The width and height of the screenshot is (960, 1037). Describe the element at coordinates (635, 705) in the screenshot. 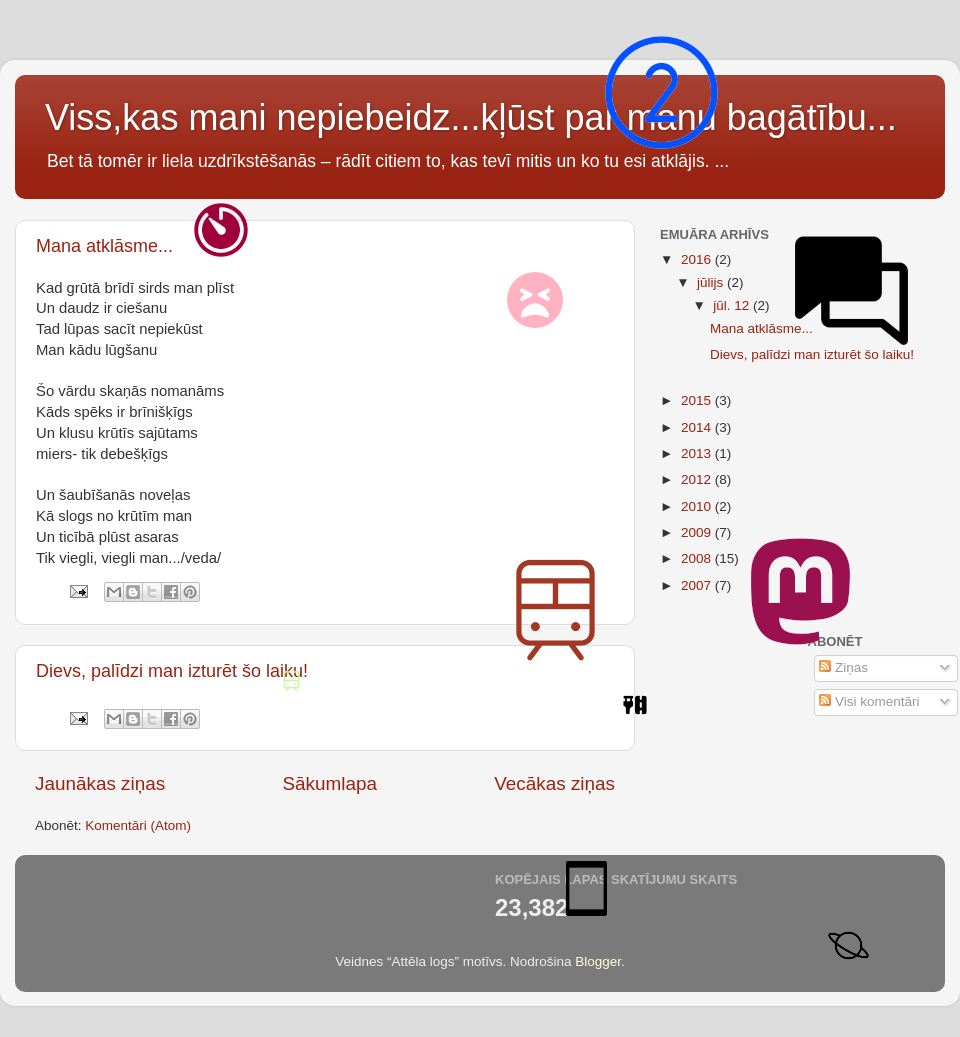

I see `view bridge or overpass routes` at that location.